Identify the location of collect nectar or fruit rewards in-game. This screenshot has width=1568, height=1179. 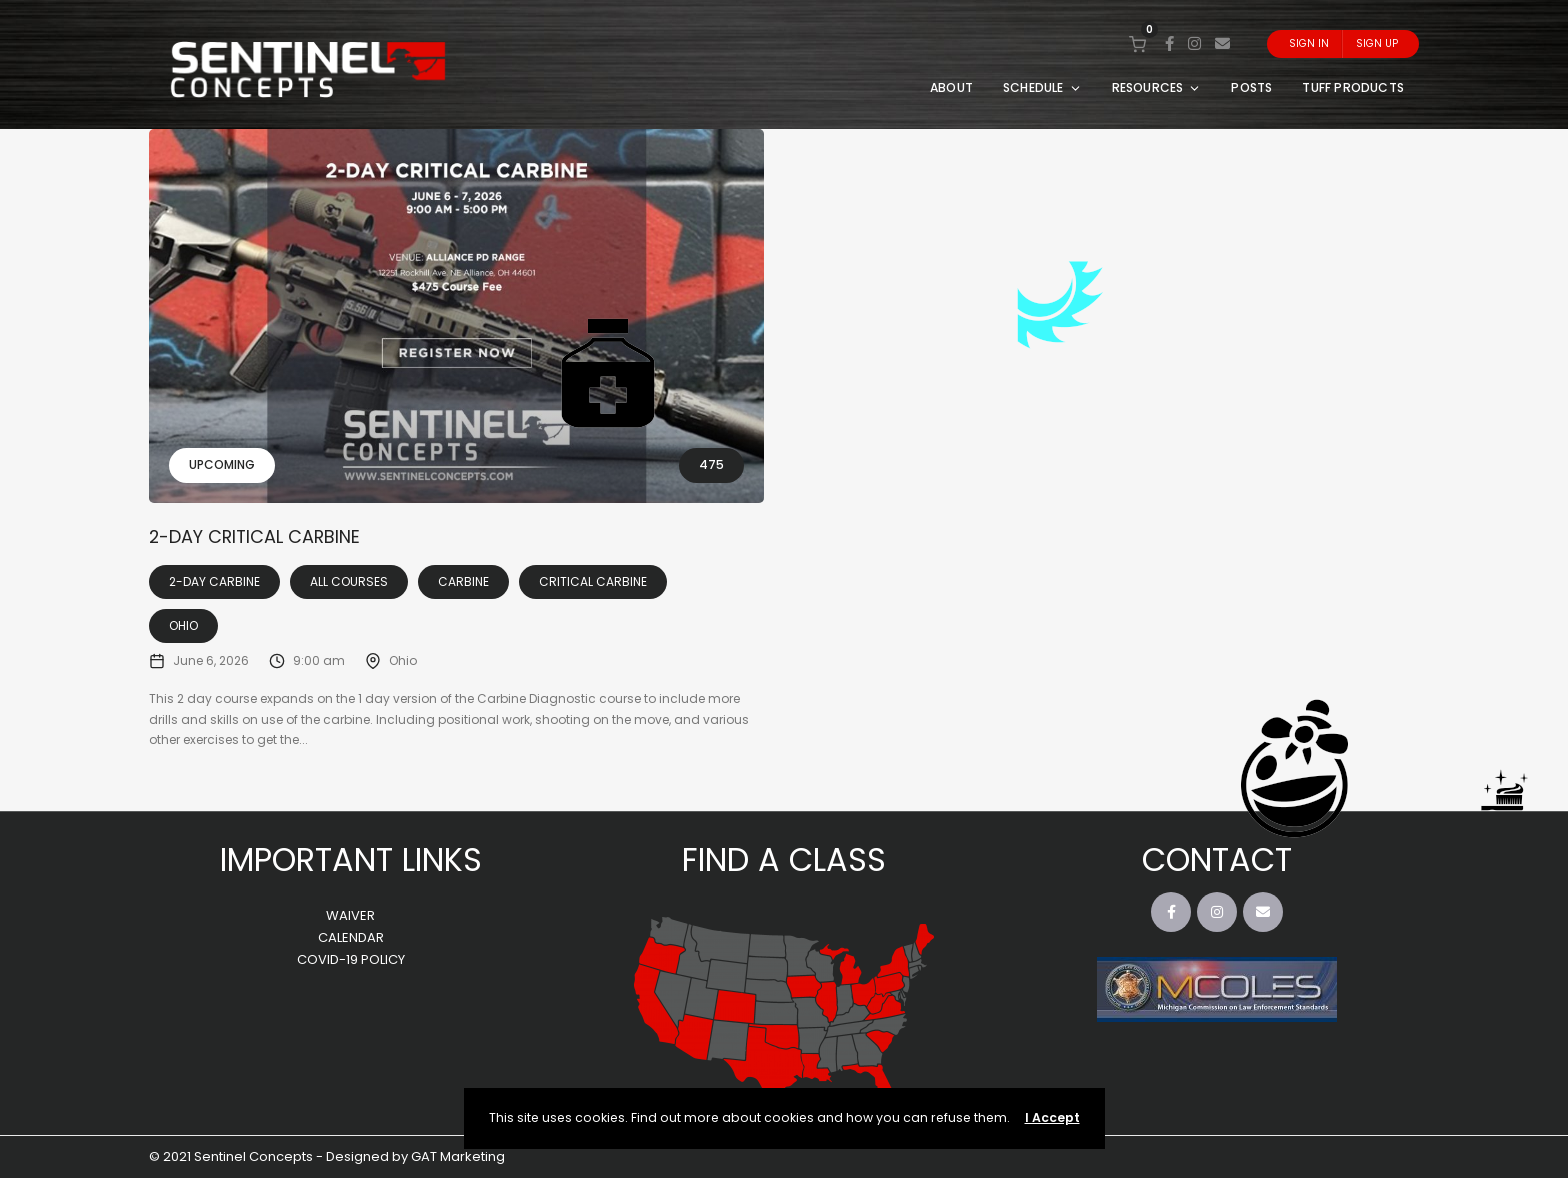
(1294, 768).